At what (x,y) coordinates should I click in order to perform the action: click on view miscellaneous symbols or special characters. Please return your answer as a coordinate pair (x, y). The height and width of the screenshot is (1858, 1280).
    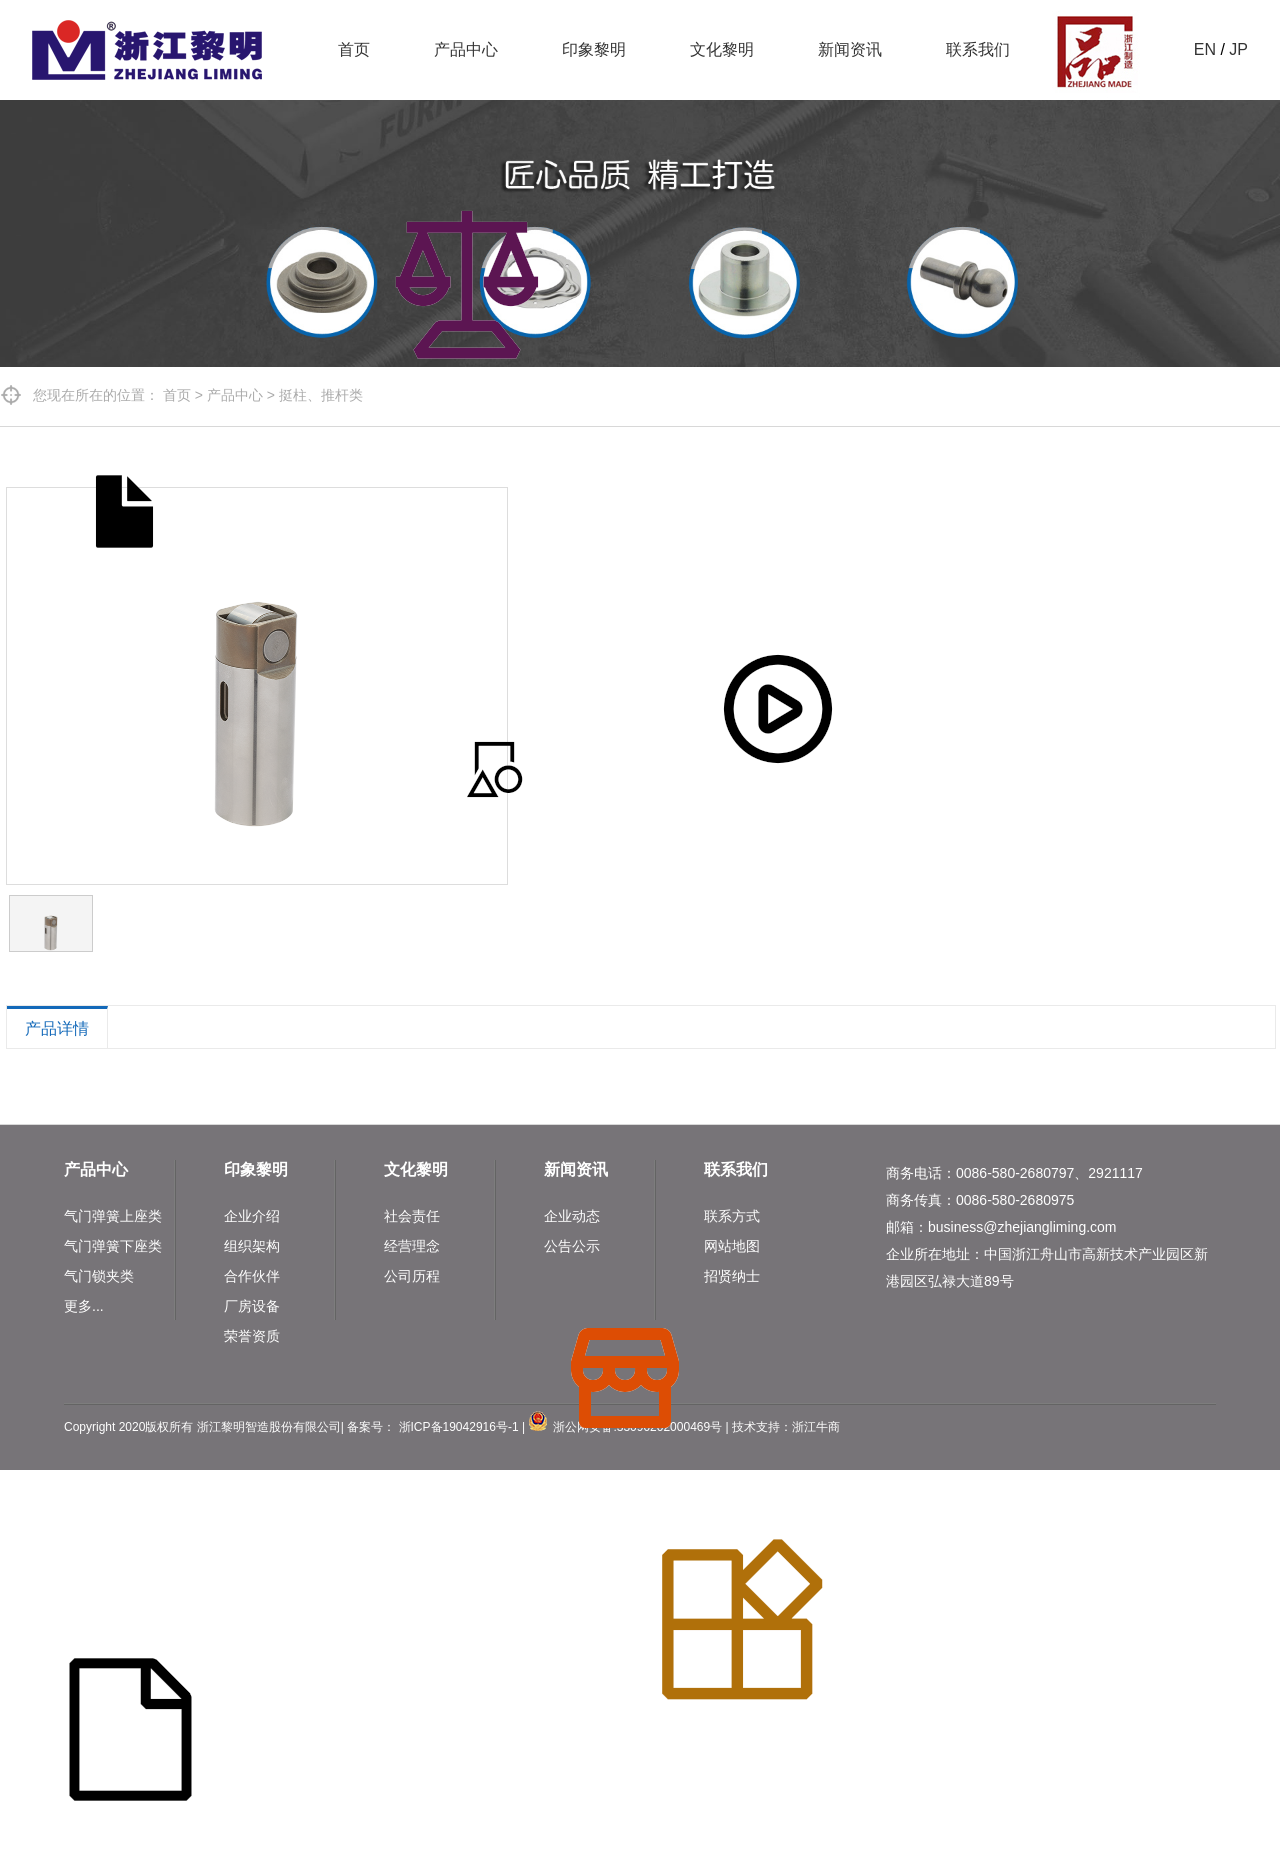
    Looking at the image, I should click on (494, 769).